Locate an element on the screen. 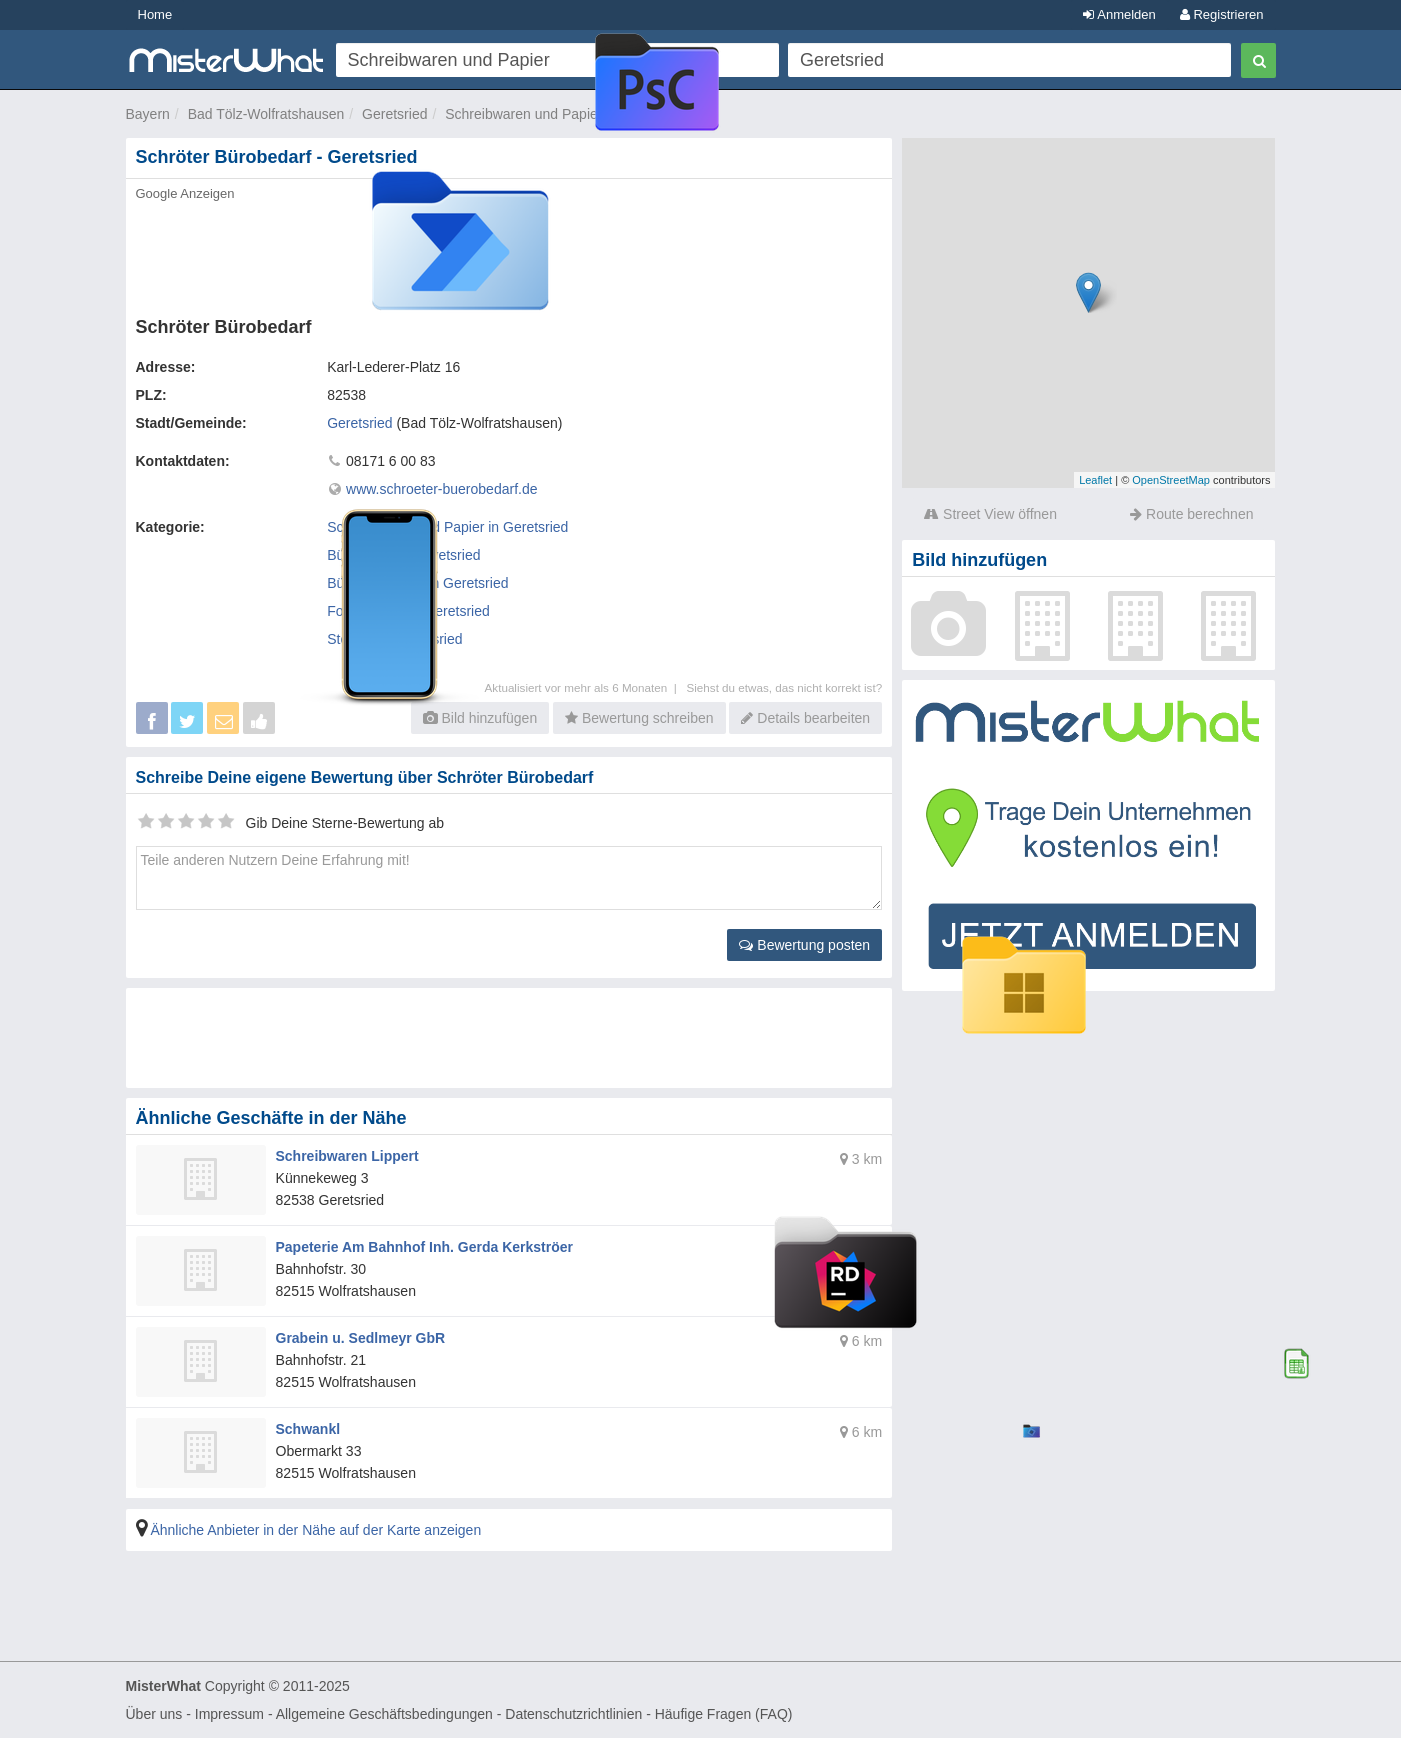 This screenshot has height=1738, width=1401. open windows system folder is located at coordinates (1023, 988).